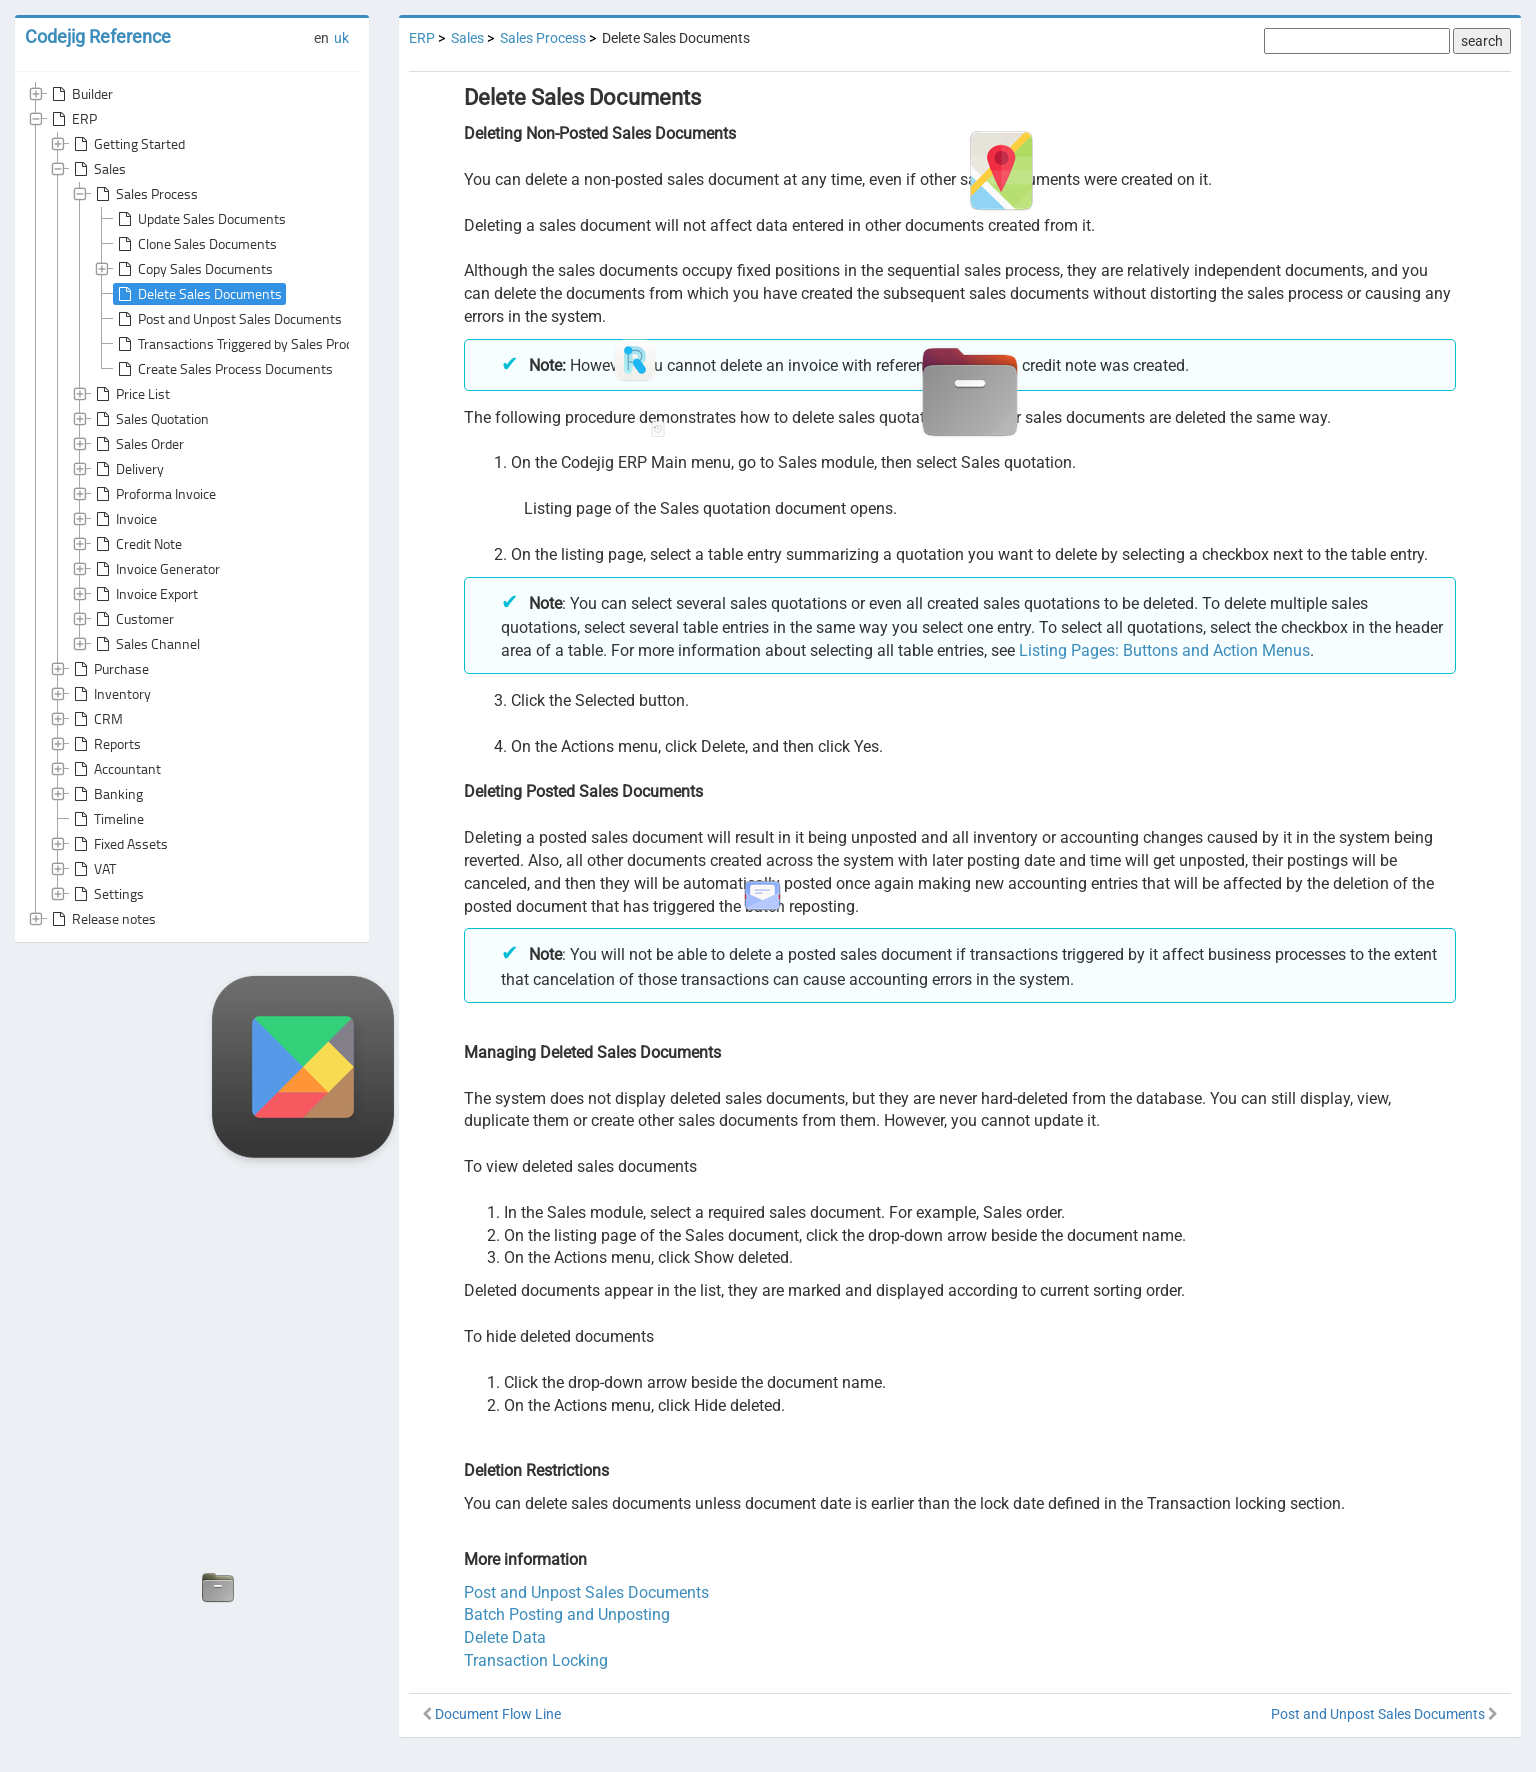  Describe the element at coordinates (658, 429) in the screenshot. I see `a file backup or version history document` at that location.